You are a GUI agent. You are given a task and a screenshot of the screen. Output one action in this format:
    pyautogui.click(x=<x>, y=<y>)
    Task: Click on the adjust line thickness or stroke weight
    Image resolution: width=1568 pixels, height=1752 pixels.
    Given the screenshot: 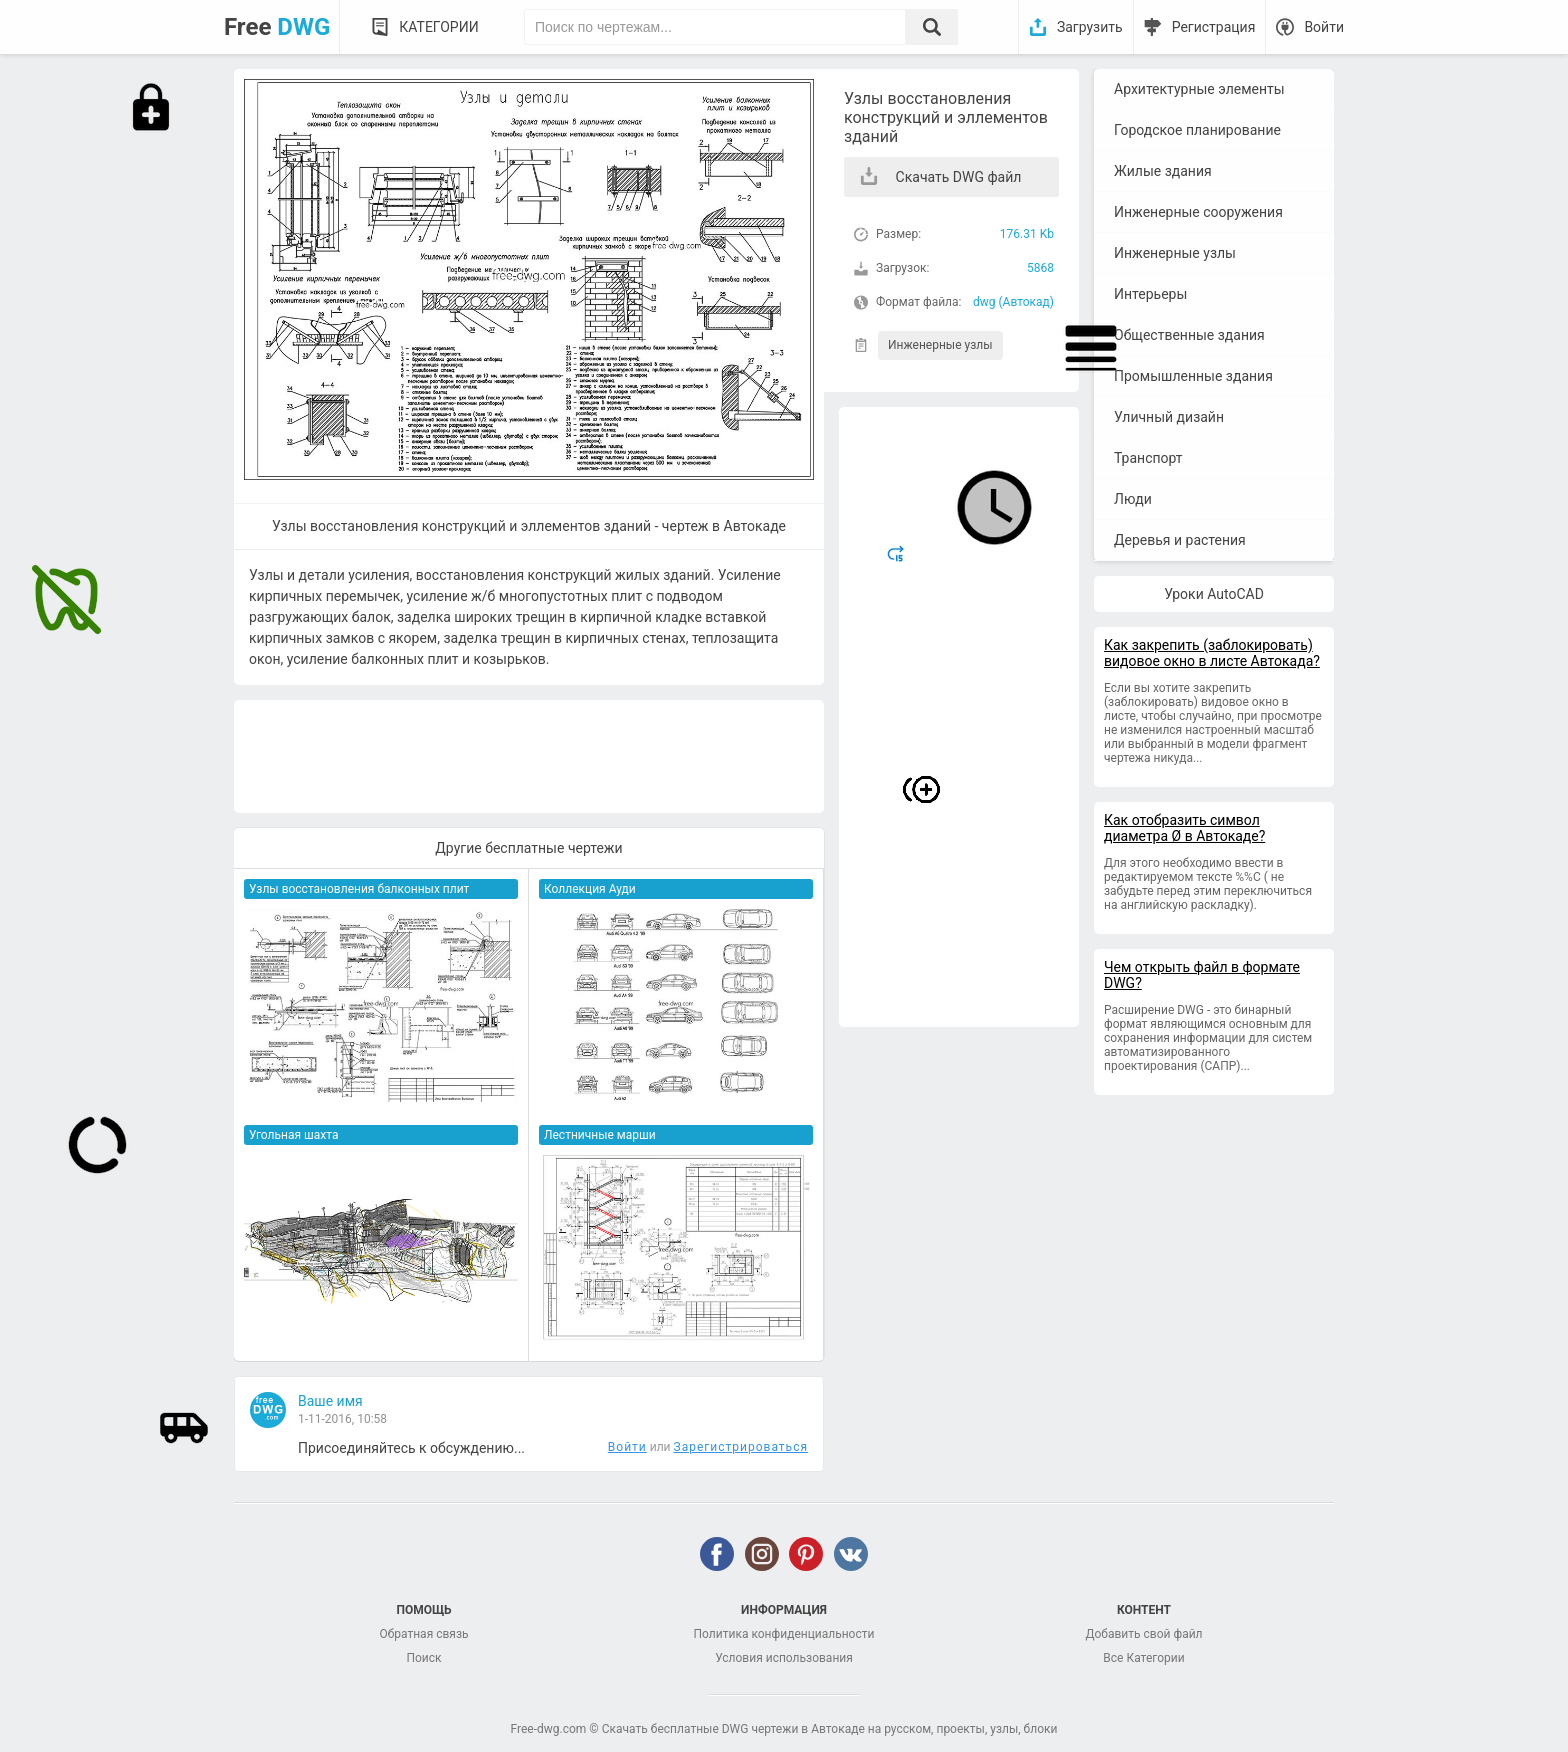 What is the action you would take?
    pyautogui.click(x=1091, y=348)
    